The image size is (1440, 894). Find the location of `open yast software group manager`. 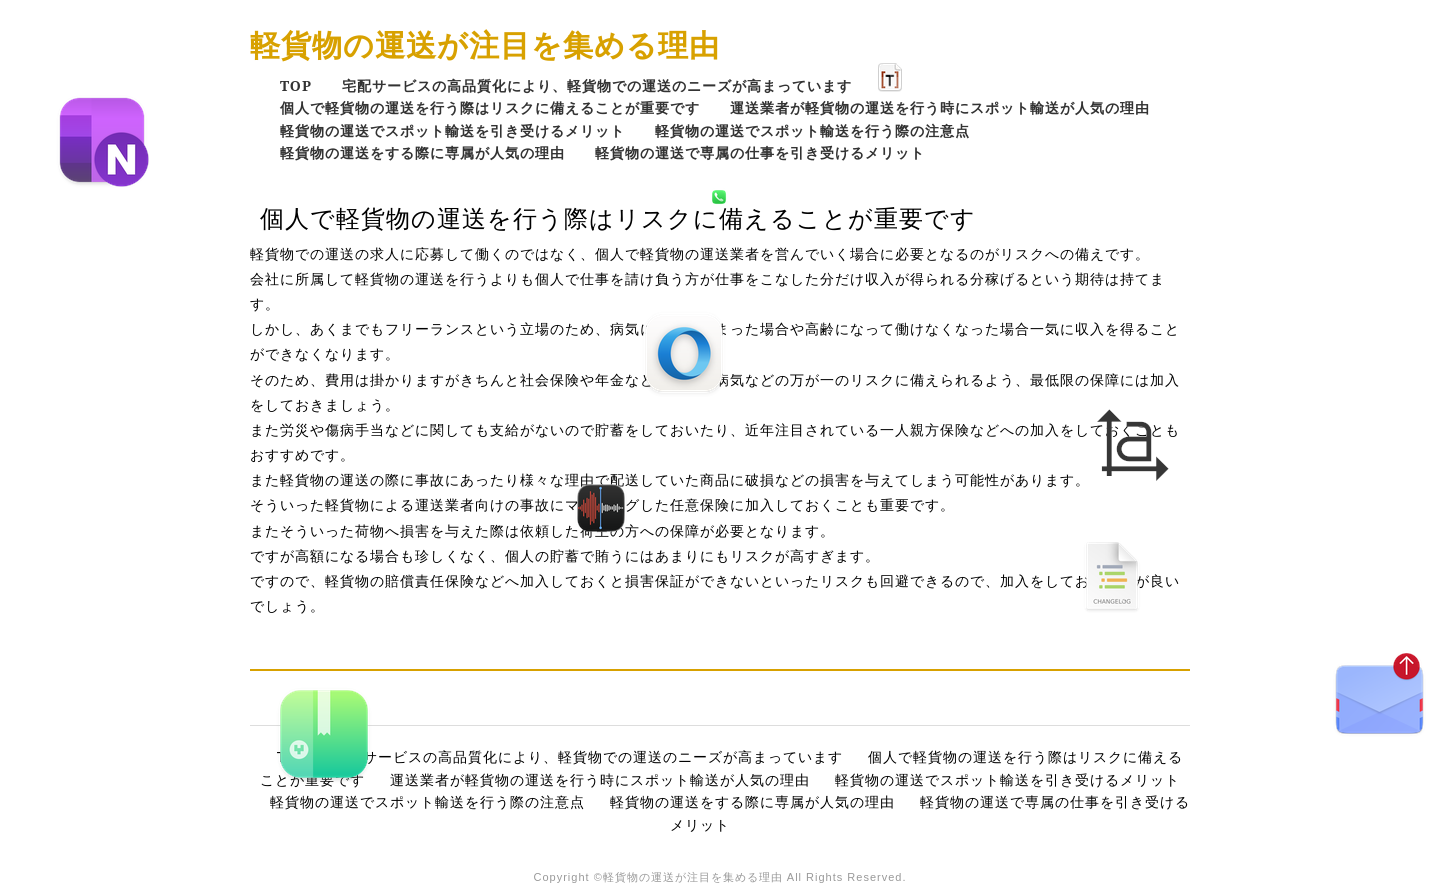

open yast software group manager is located at coordinates (324, 734).